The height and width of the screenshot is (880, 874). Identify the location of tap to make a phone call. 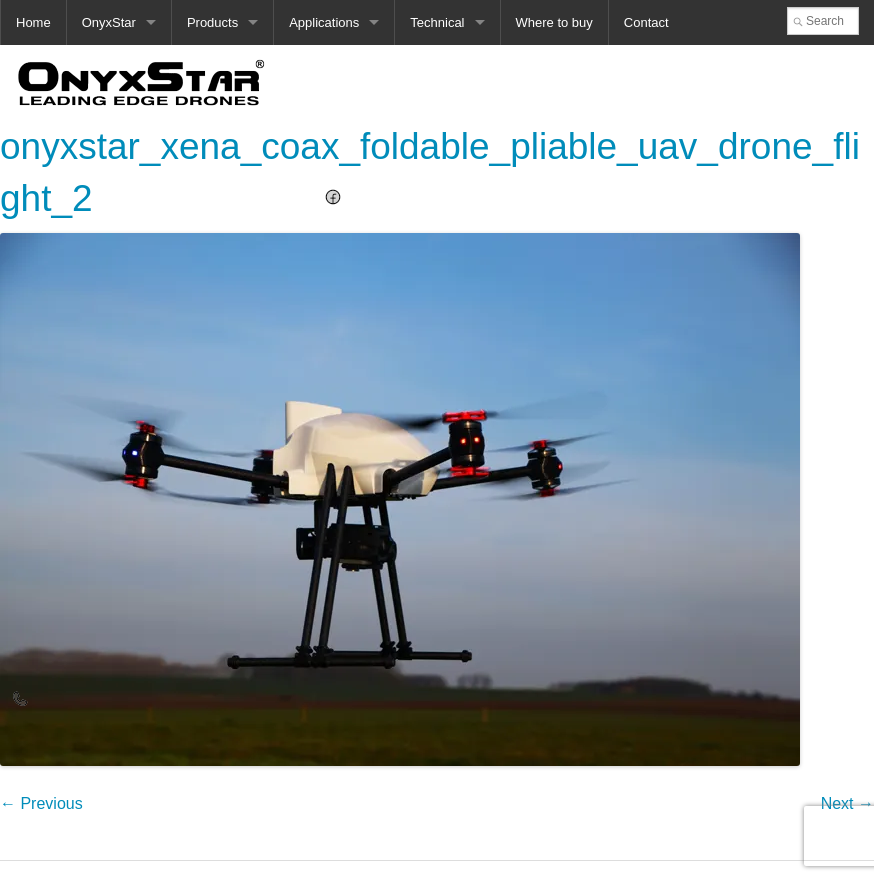
(20, 699).